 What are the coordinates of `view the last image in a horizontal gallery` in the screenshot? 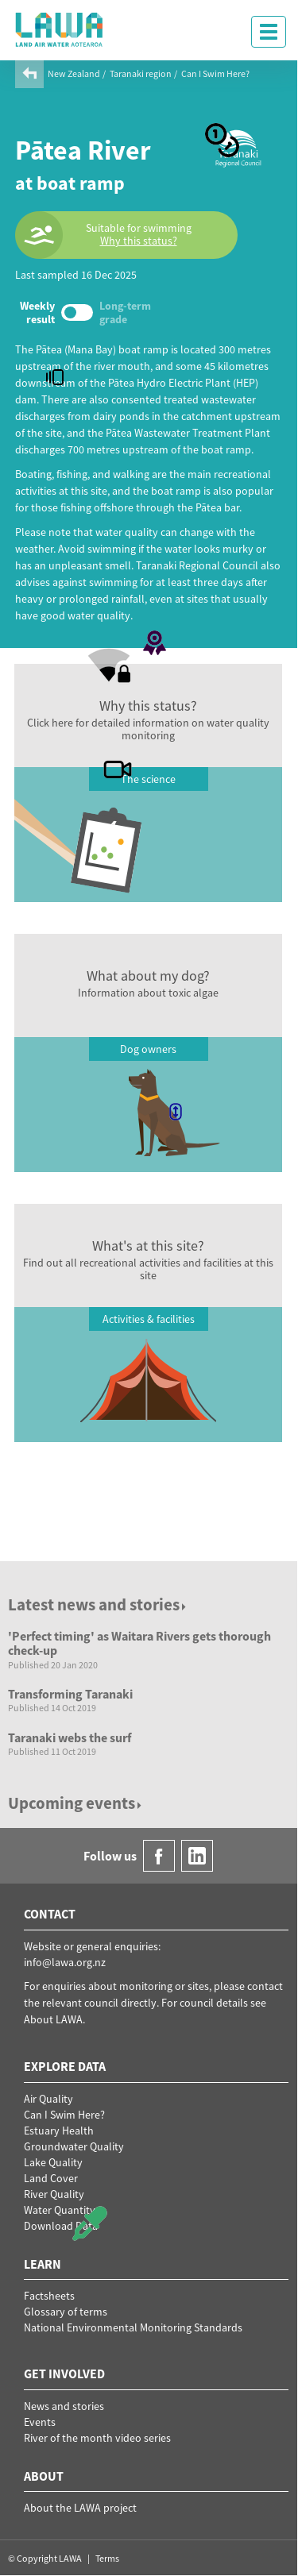 It's located at (55, 377).